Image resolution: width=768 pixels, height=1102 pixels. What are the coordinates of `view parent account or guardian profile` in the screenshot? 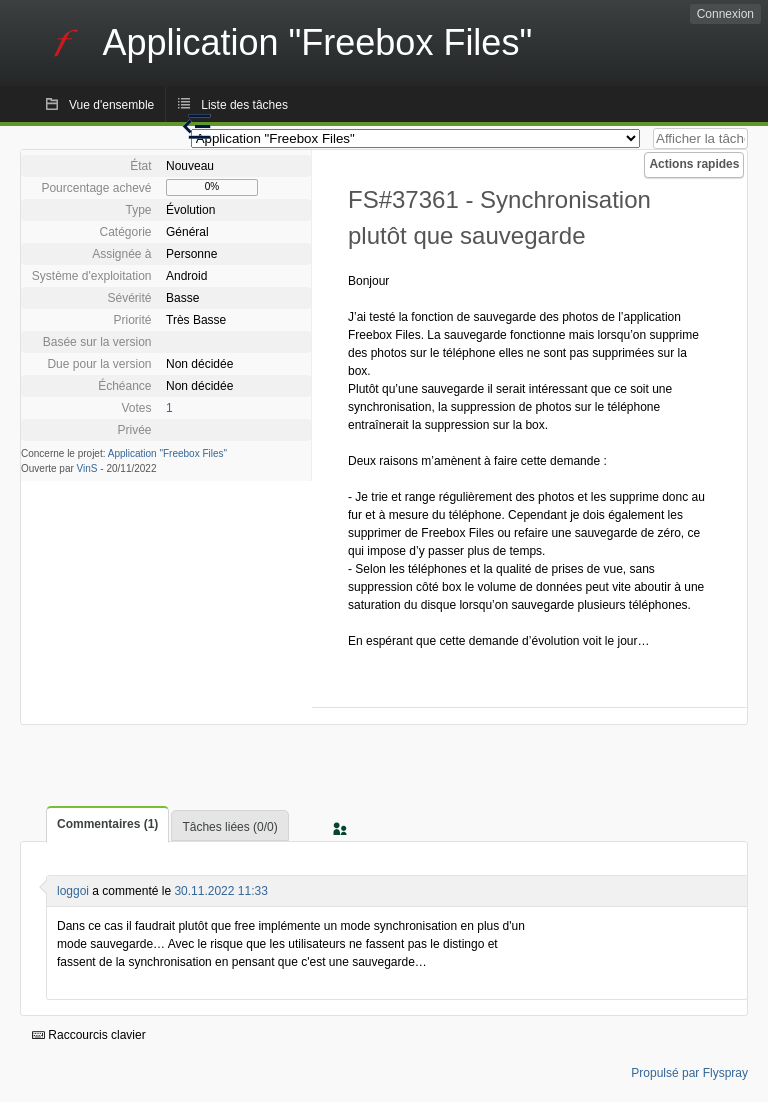 It's located at (340, 829).